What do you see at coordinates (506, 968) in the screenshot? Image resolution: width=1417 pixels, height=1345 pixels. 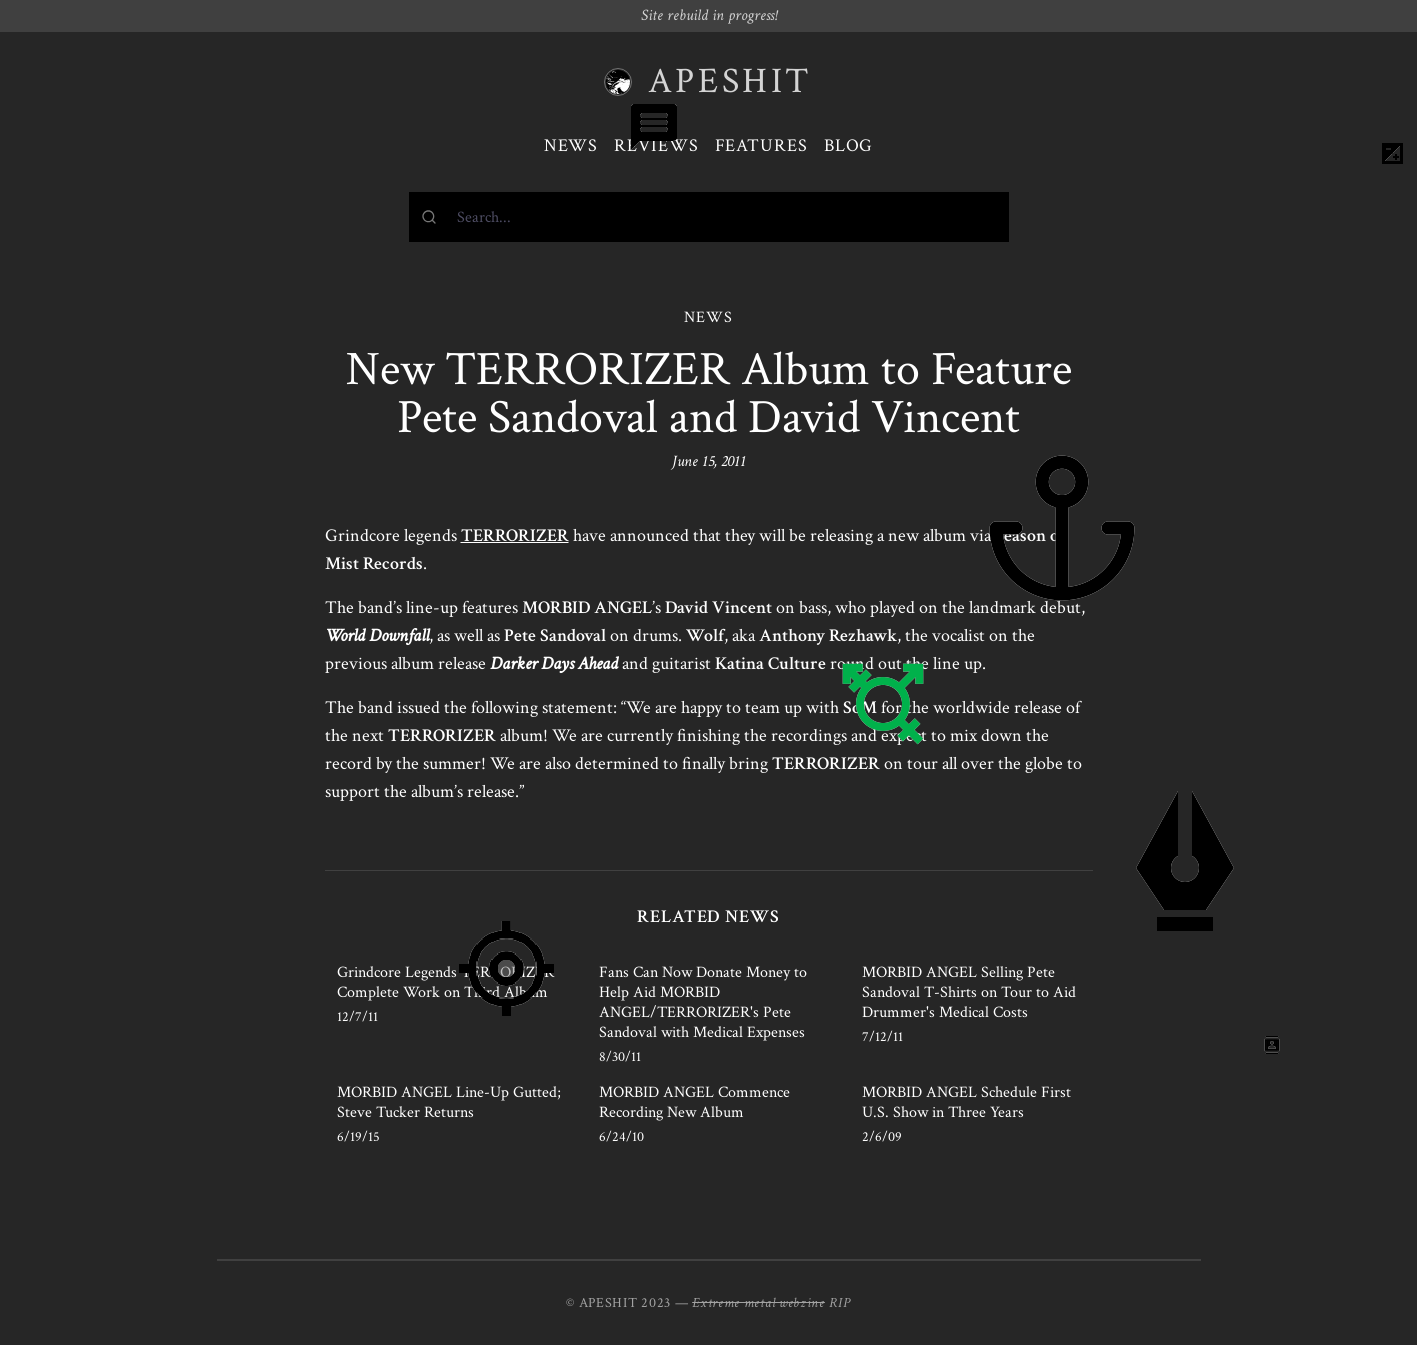 I see `indicates GPS location is locked and active` at bounding box center [506, 968].